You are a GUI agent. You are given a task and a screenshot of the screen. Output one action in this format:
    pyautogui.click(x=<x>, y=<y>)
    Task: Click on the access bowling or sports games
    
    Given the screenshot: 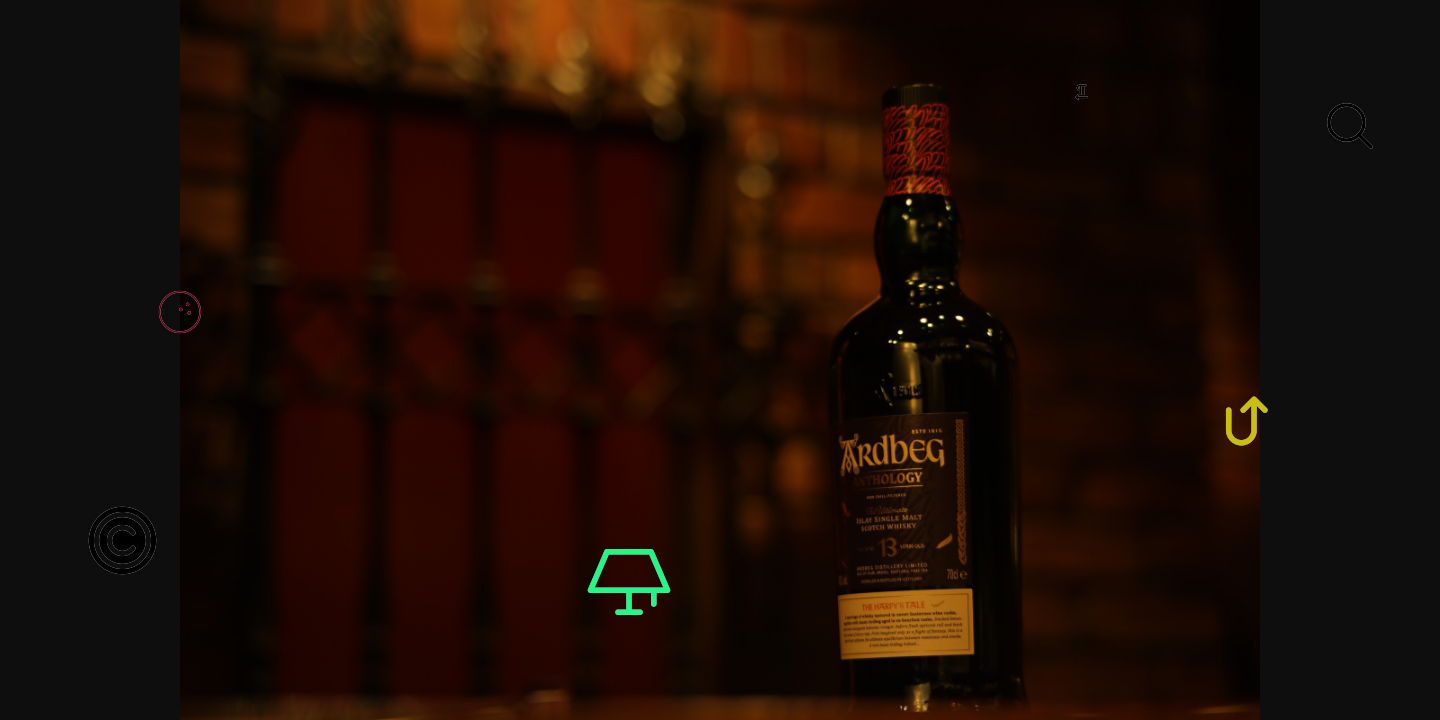 What is the action you would take?
    pyautogui.click(x=180, y=312)
    